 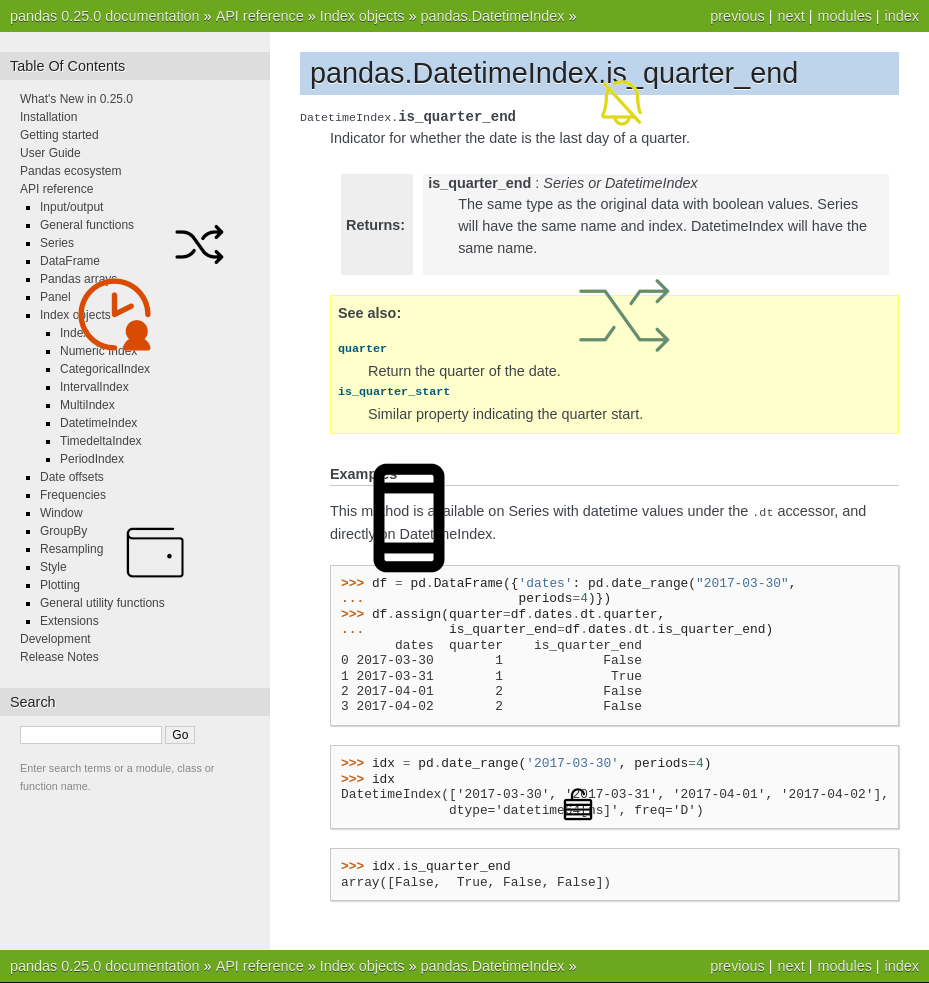 I want to click on unlocked or unsecured state, so click(x=578, y=806).